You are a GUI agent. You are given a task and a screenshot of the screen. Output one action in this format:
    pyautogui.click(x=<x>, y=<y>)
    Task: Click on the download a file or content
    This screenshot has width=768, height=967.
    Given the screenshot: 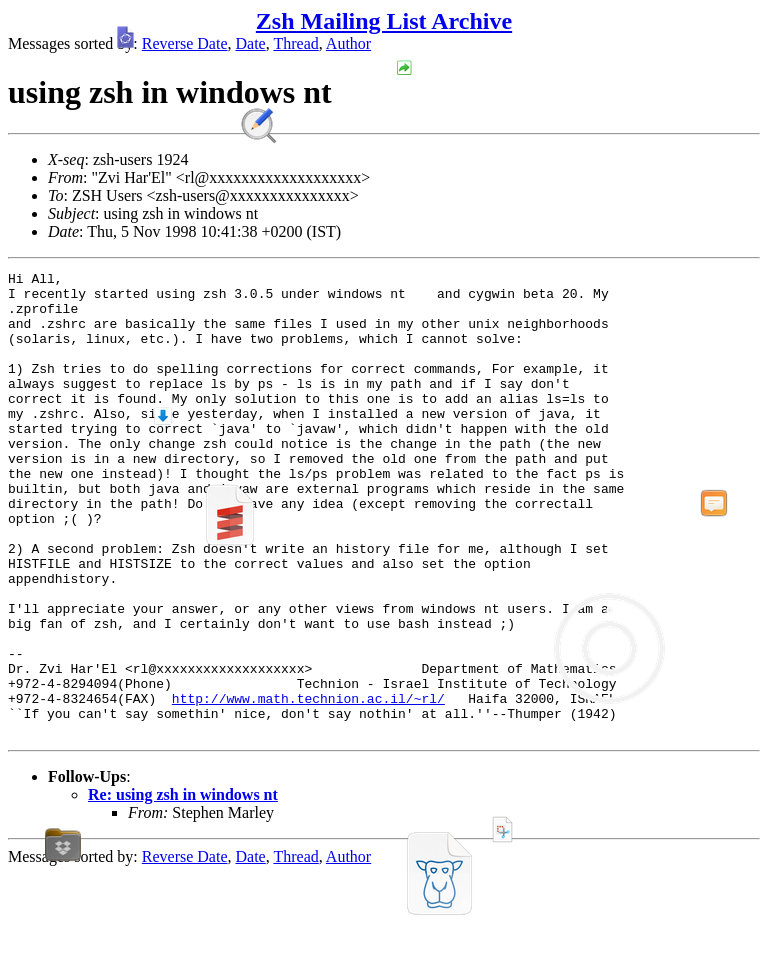 What is the action you would take?
    pyautogui.click(x=163, y=416)
    